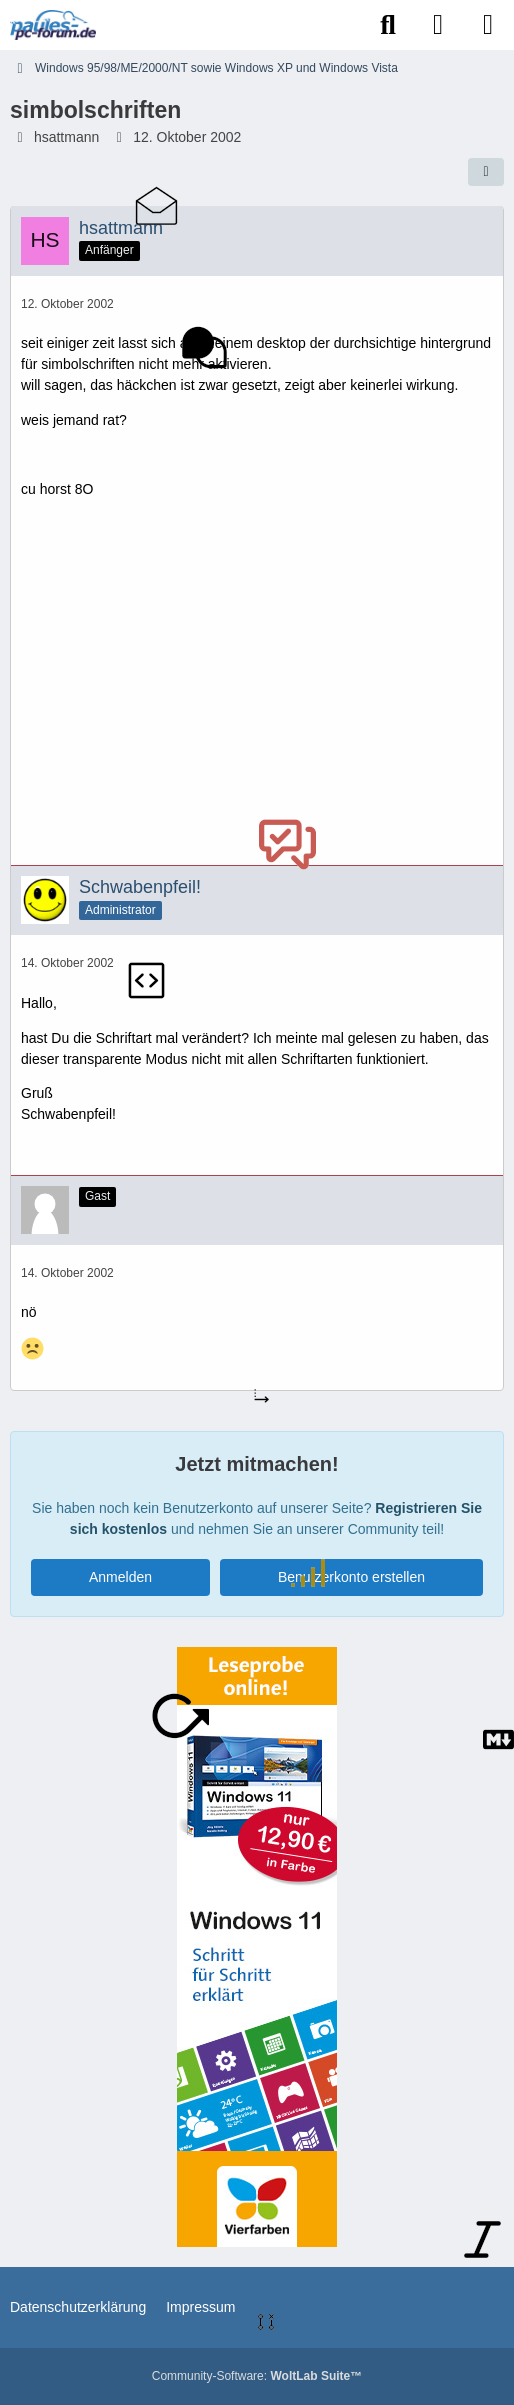  What do you see at coordinates (146, 980) in the screenshot?
I see `view source code` at bounding box center [146, 980].